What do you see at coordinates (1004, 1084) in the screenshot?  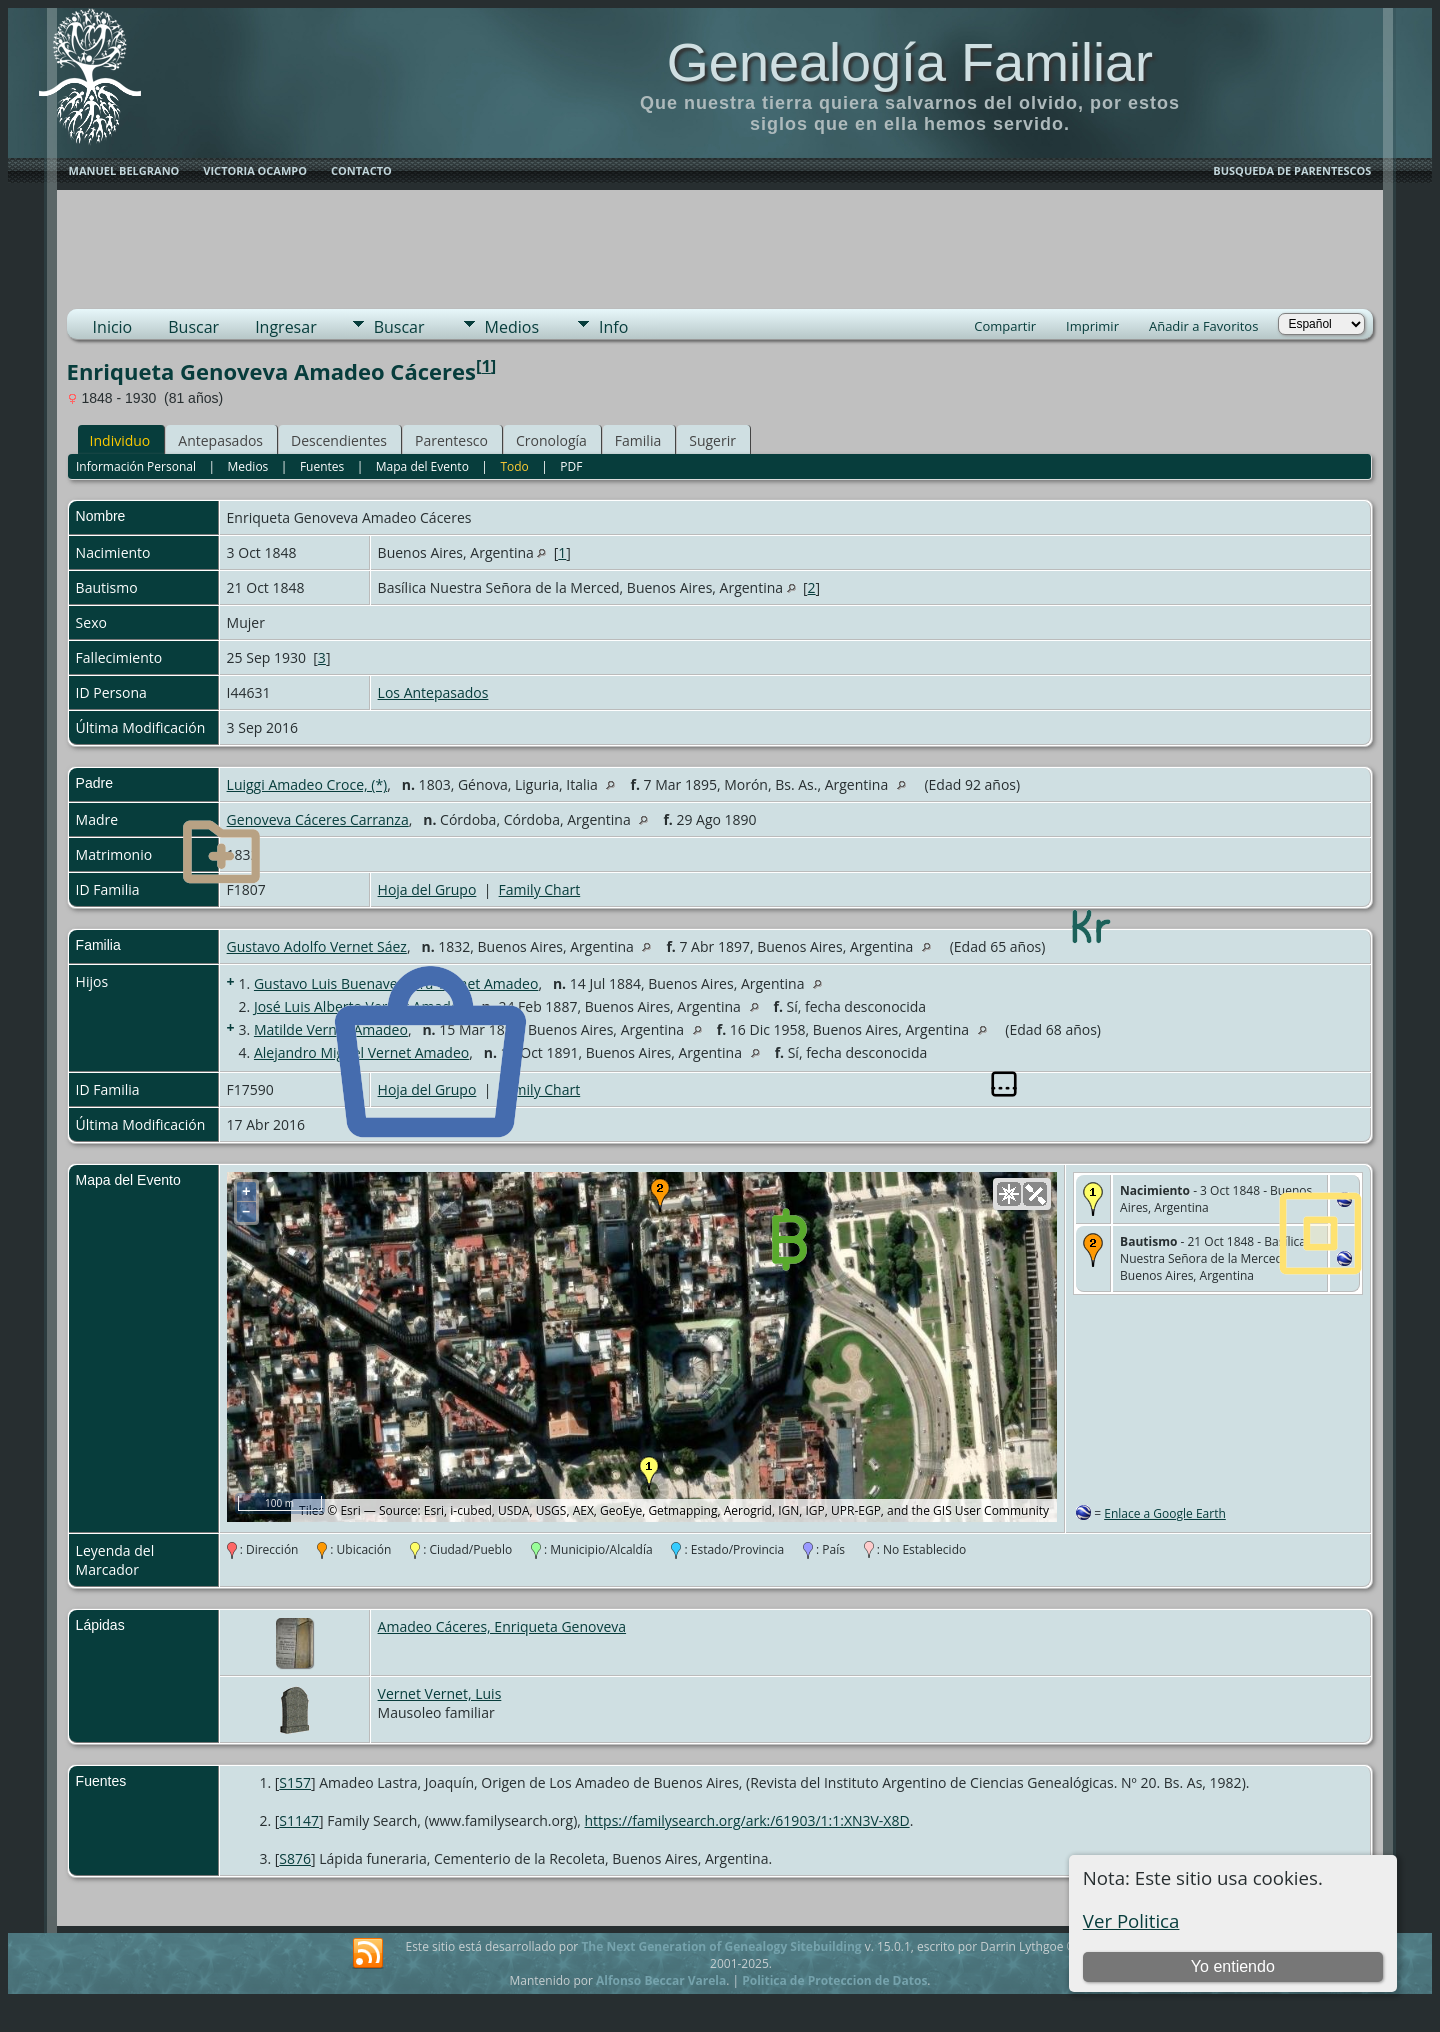 I see `toggle bottom navigation bar off` at bounding box center [1004, 1084].